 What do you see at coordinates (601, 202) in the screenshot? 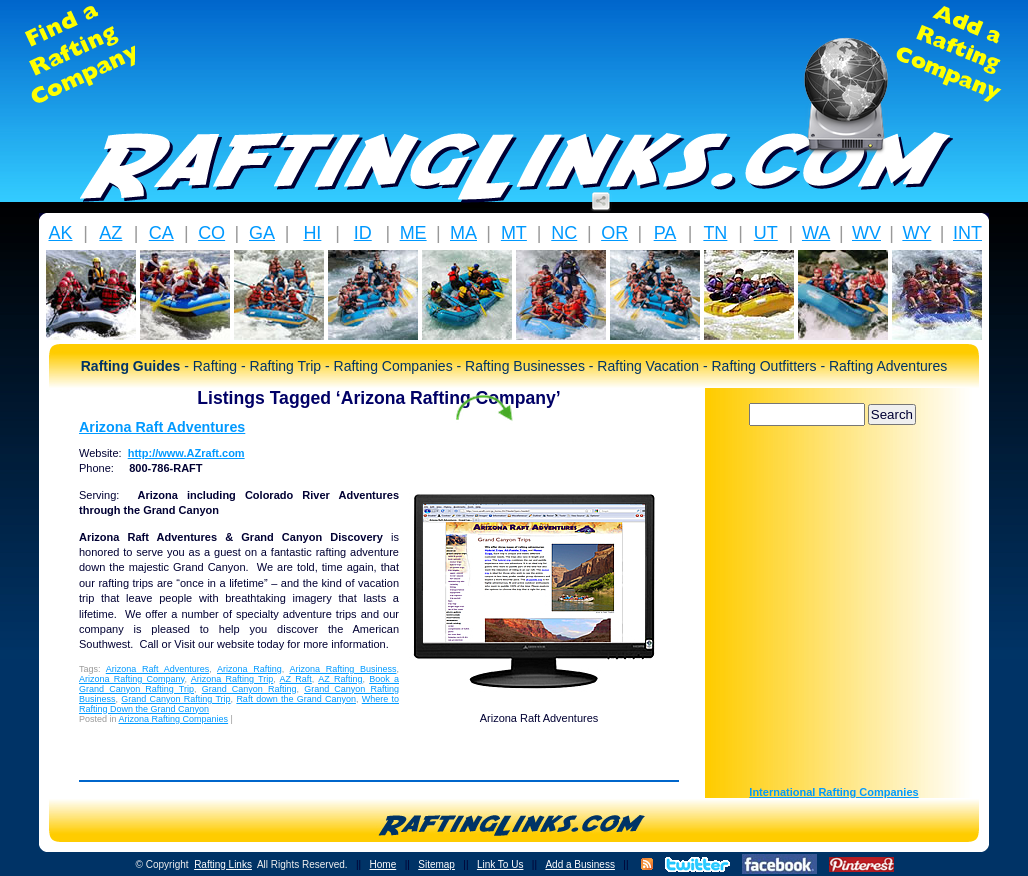
I see `indicates a shared file or folder` at bounding box center [601, 202].